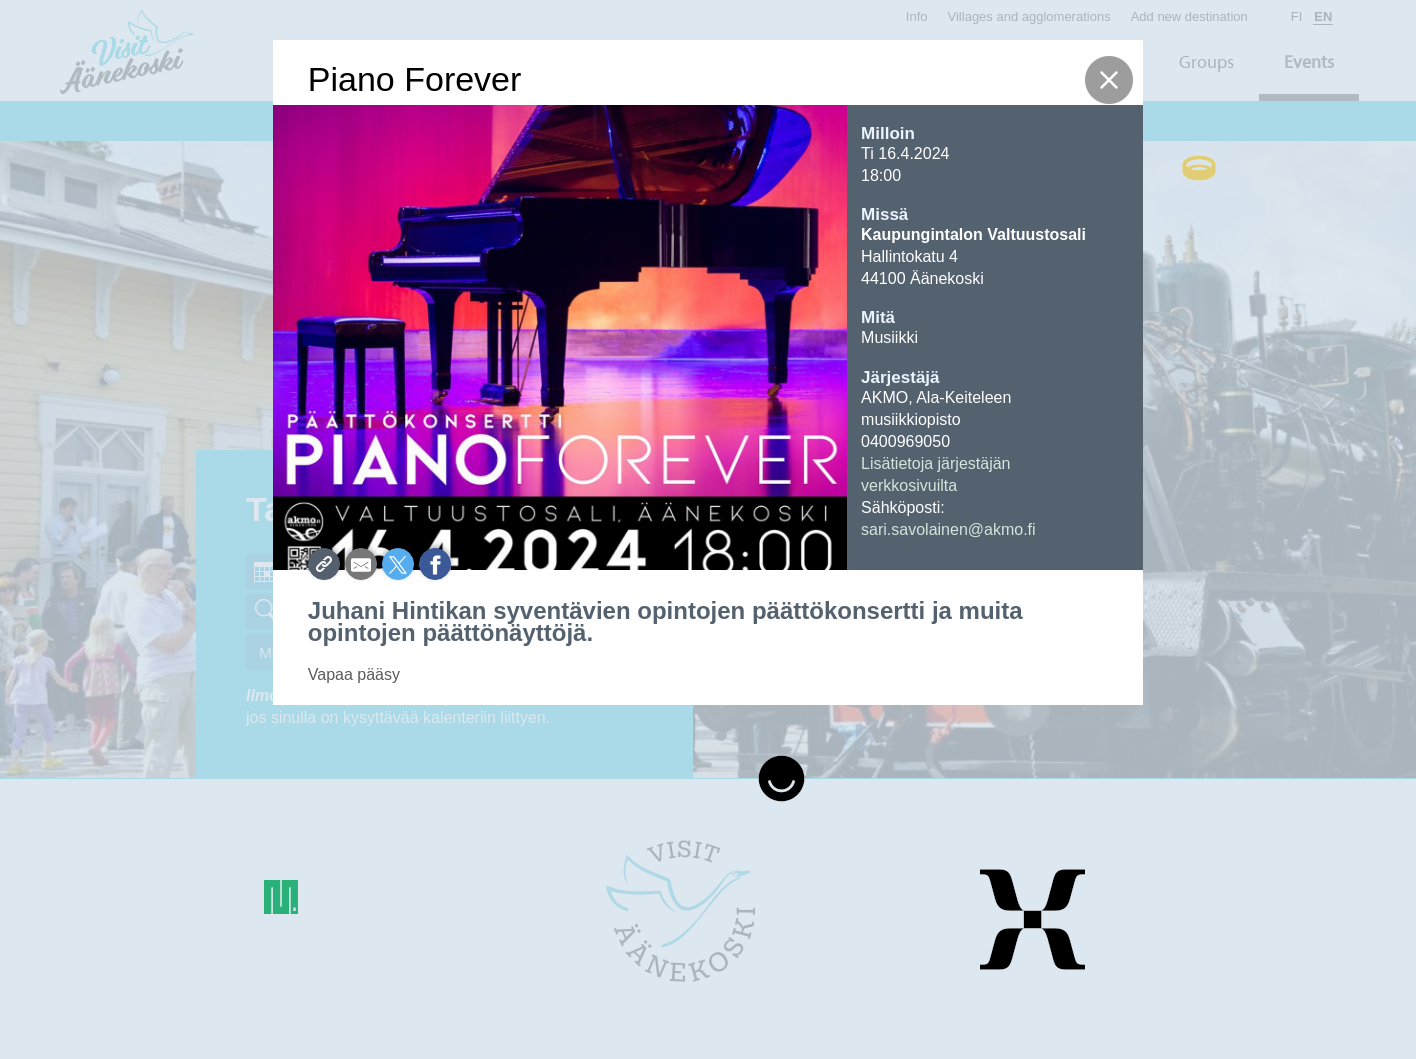 The width and height of the screenshot is (1416, 1059). What do you see at coordinates (1032, 919) in the screenshot?
I see `mixpanel logo` at bounding box center [1032, 919].